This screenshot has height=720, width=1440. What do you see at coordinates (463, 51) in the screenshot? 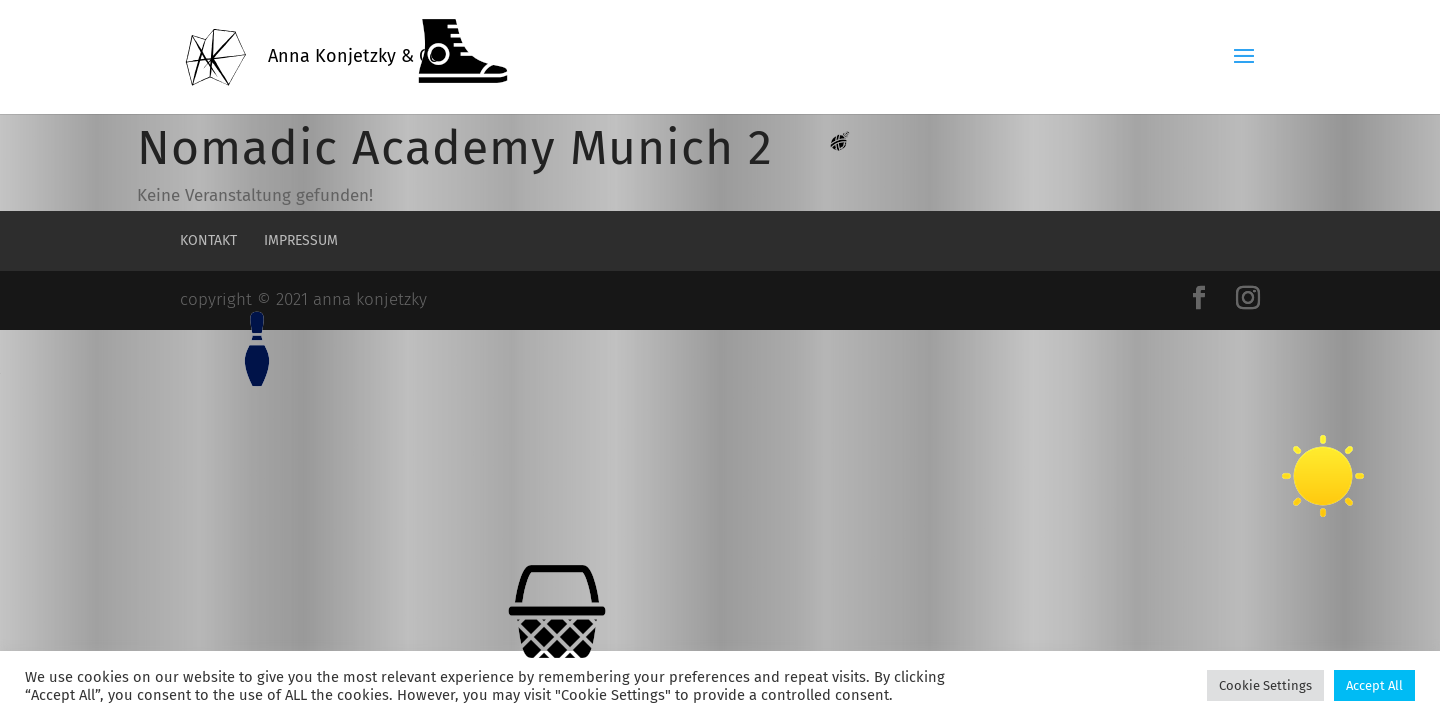
I see `browse footwear or shoe products` at bounding box center [463, 51].